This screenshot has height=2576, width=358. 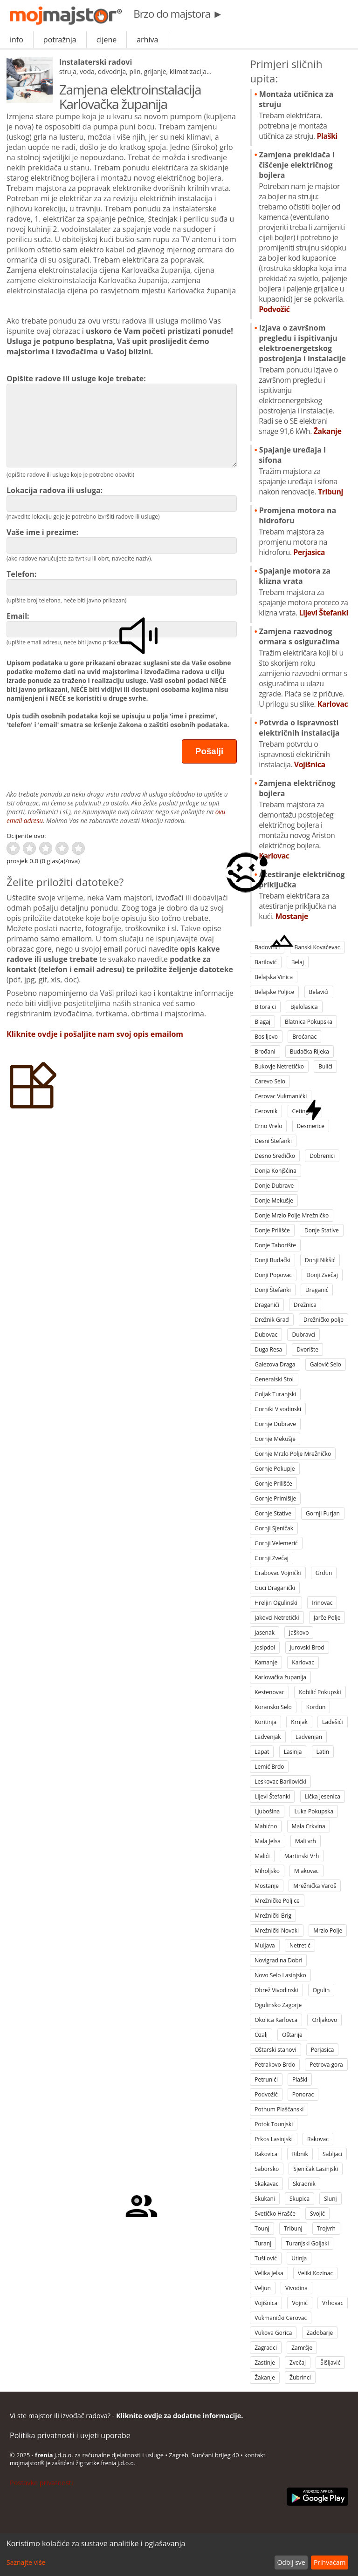 I want to click on view landscape or nature photos, so click(x=282, y=940).